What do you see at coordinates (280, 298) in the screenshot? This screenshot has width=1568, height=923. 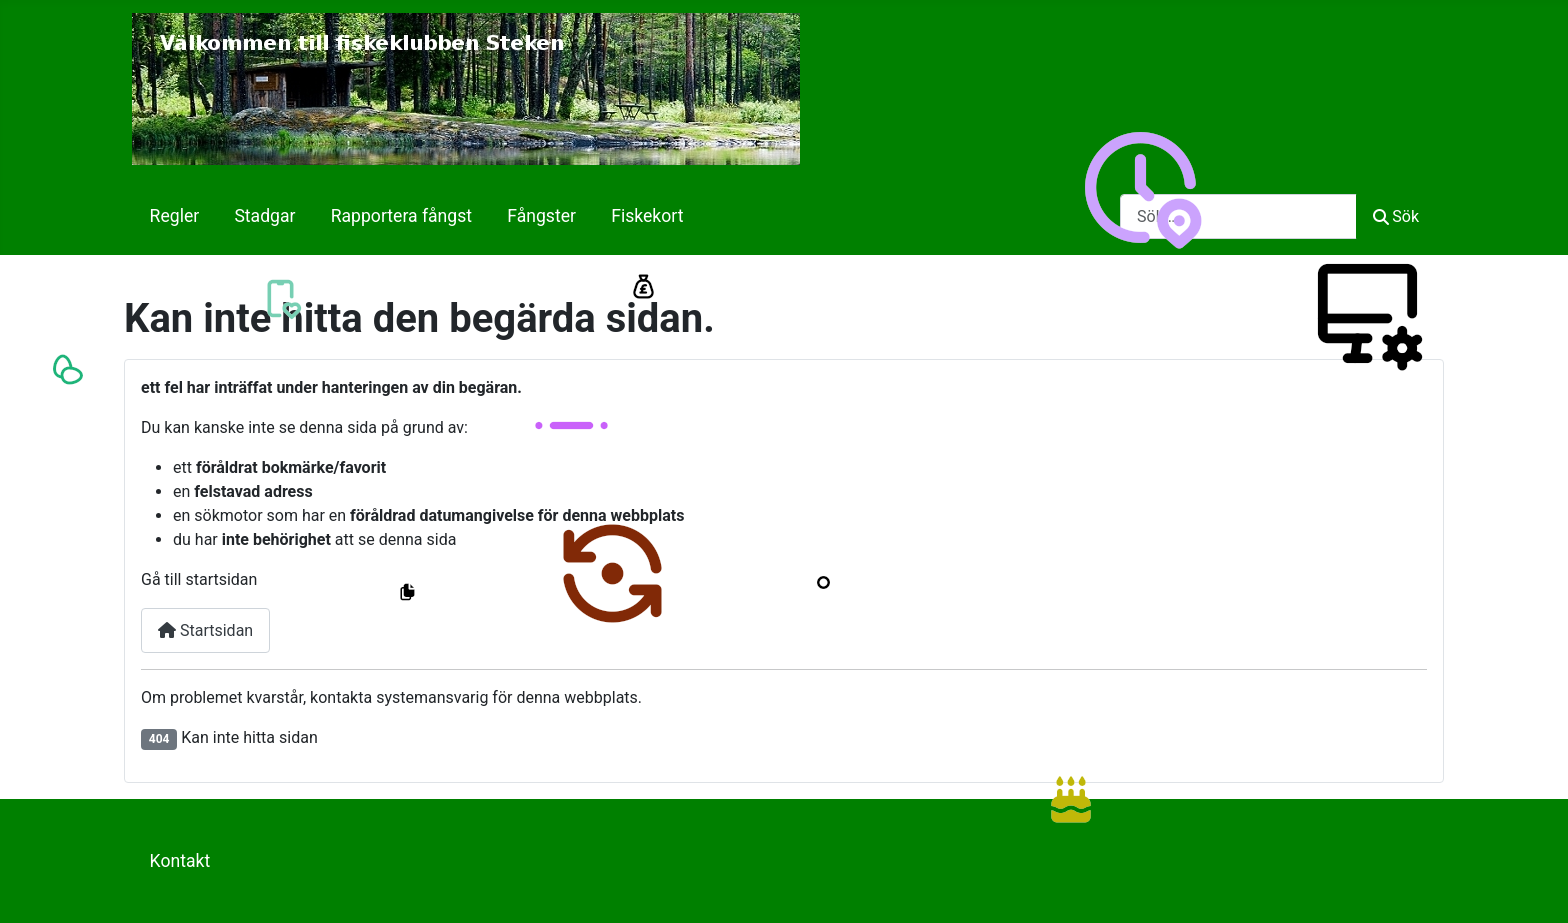 I see `add device to favorites` at bounding box center [280, 298].